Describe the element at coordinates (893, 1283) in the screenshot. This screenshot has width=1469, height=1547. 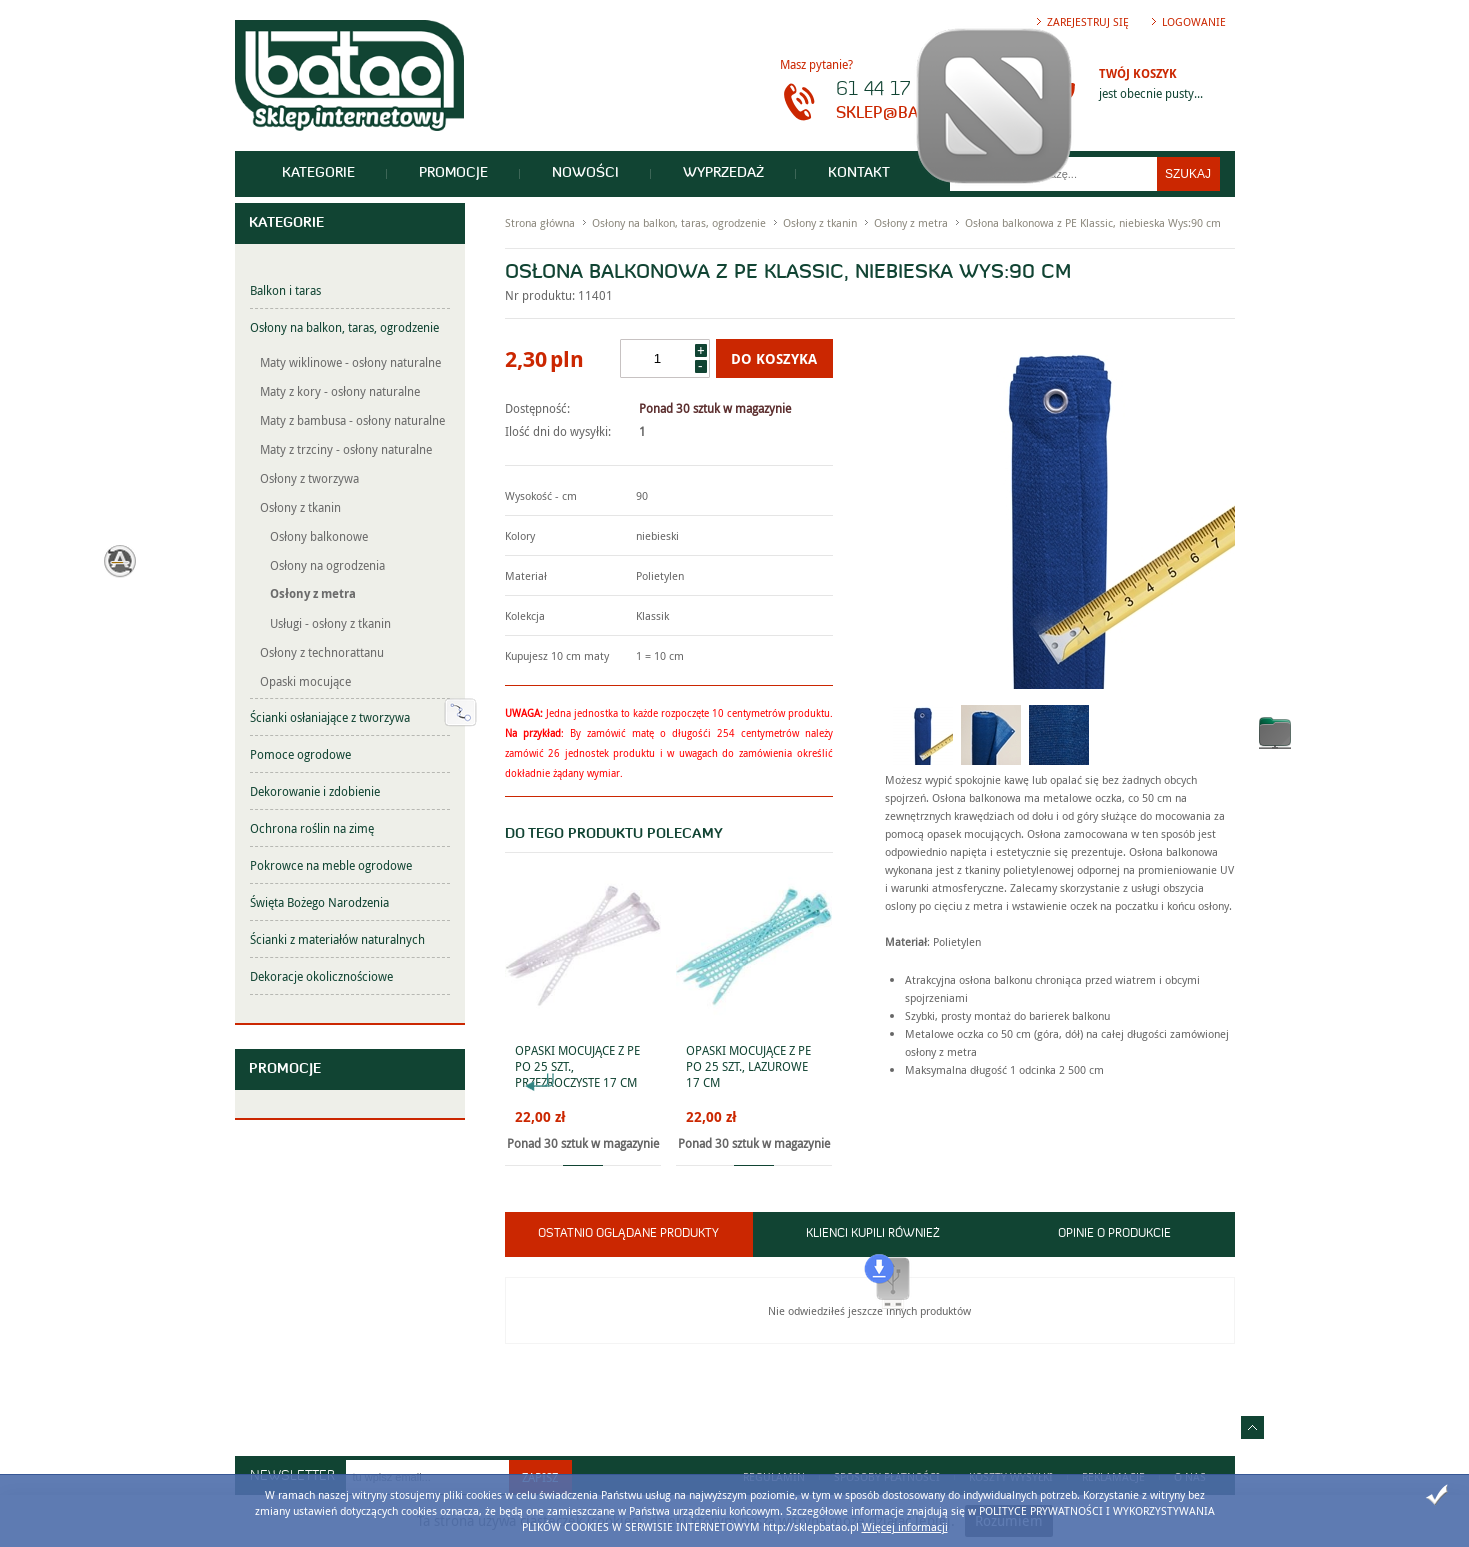
I see `create a bootable USB drive` at that location.